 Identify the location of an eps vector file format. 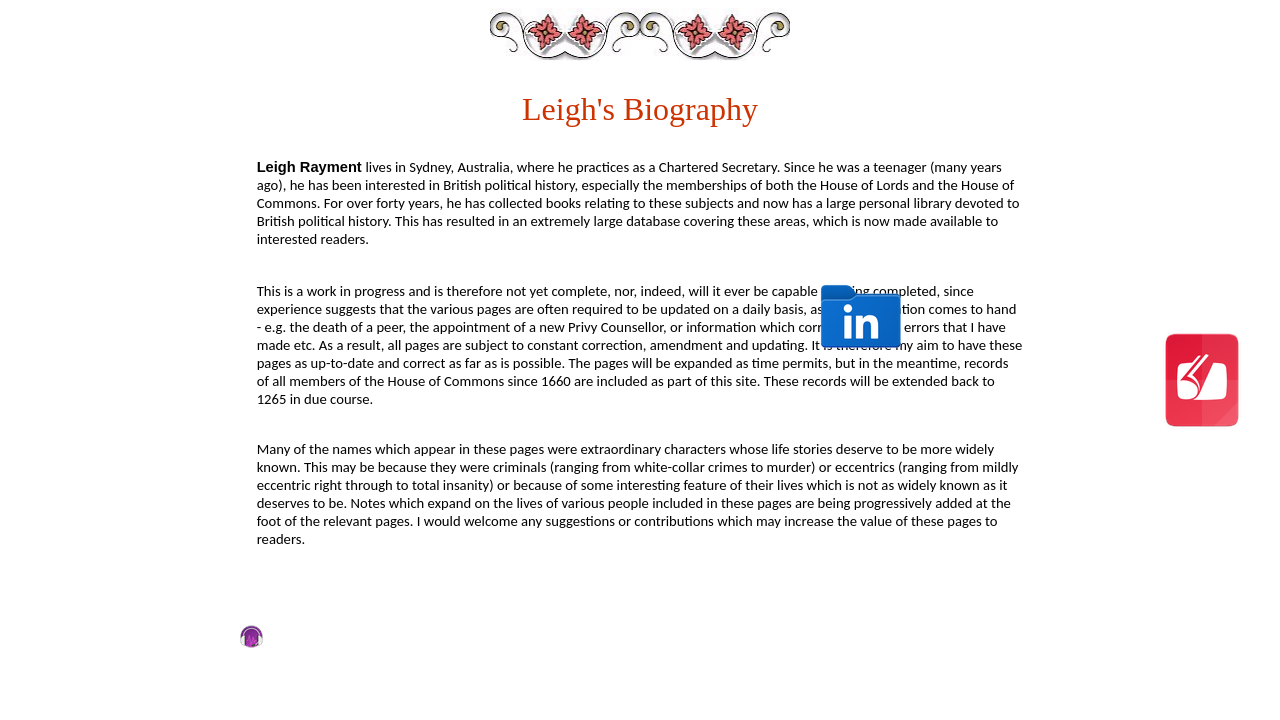
(1202, 380).